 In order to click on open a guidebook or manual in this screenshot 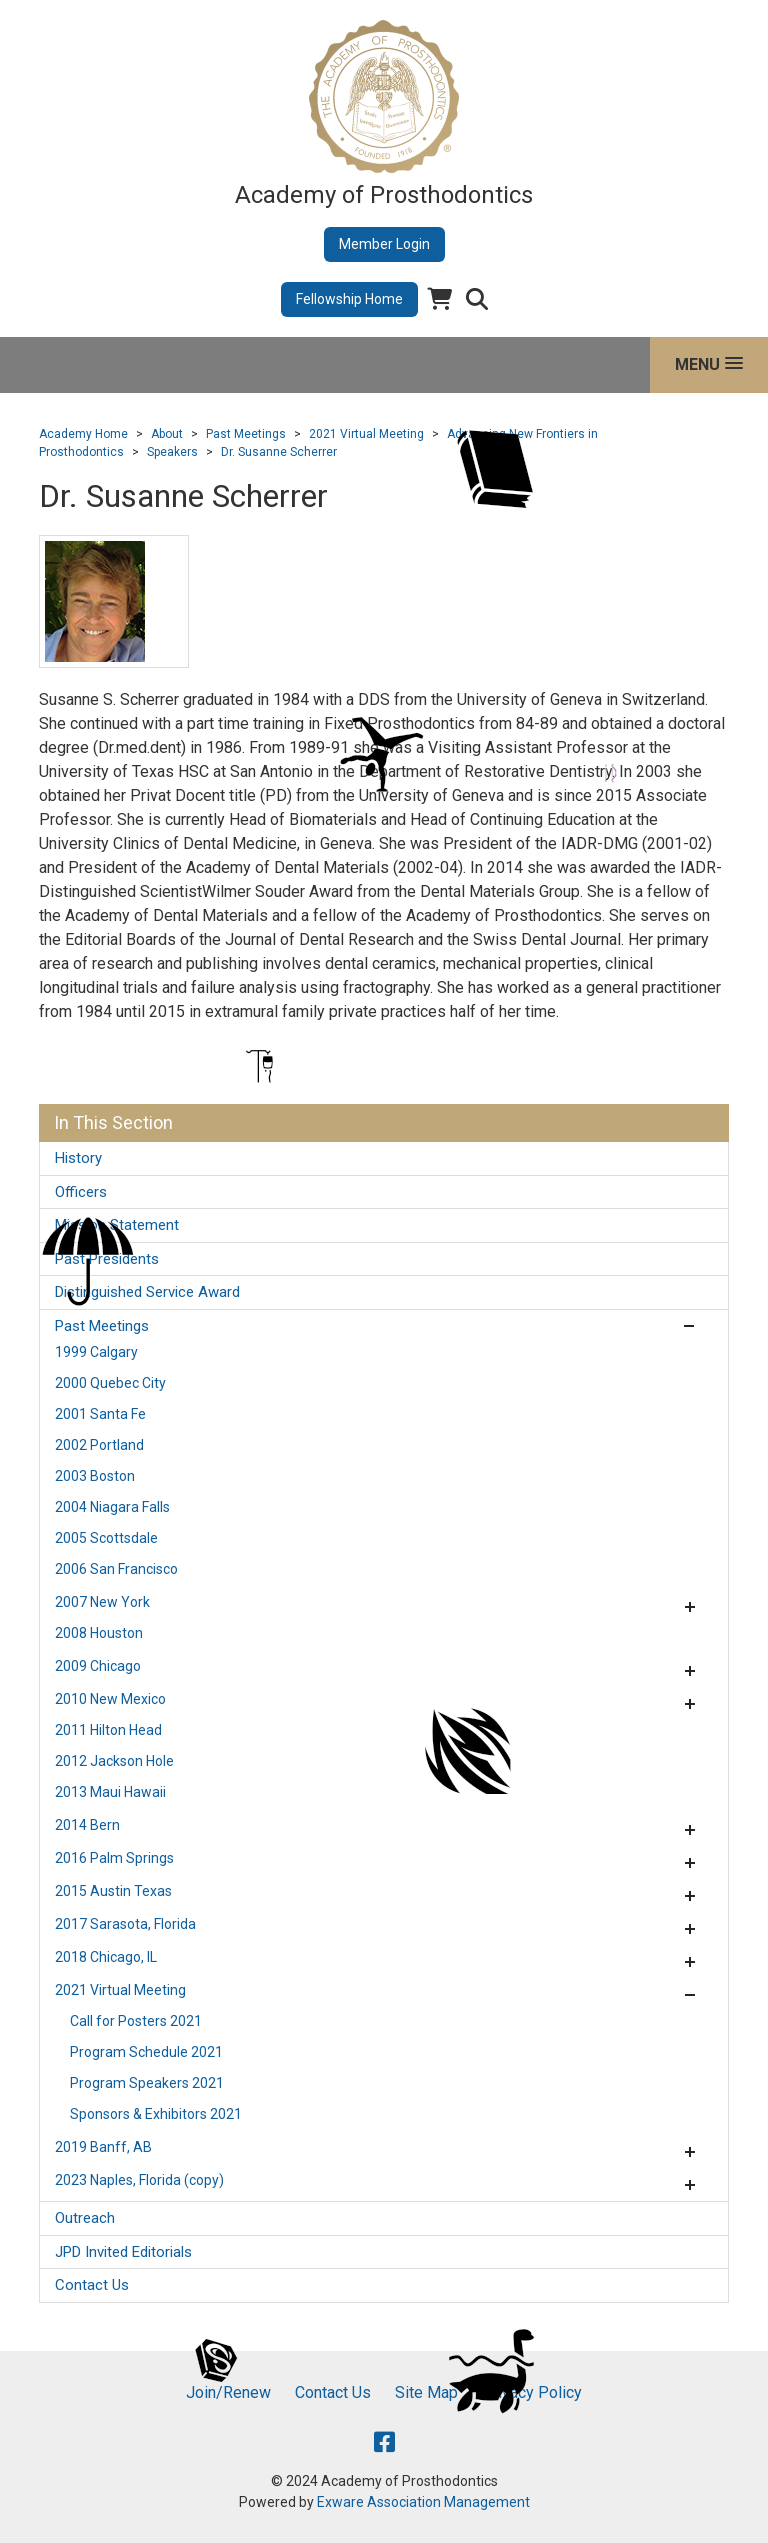, I will do `click(495, 469)`.